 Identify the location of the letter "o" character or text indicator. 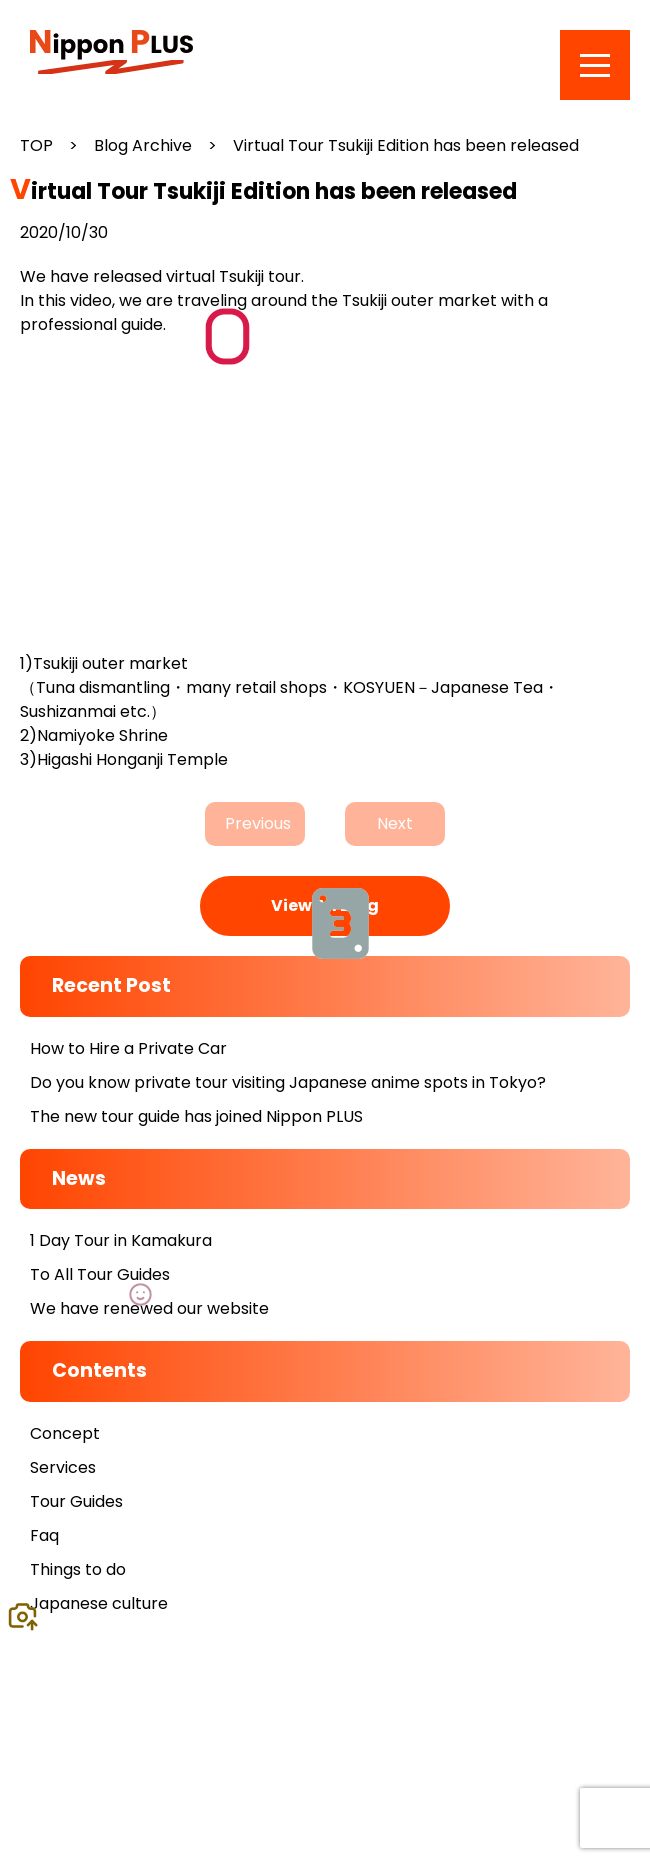
(227, 336).